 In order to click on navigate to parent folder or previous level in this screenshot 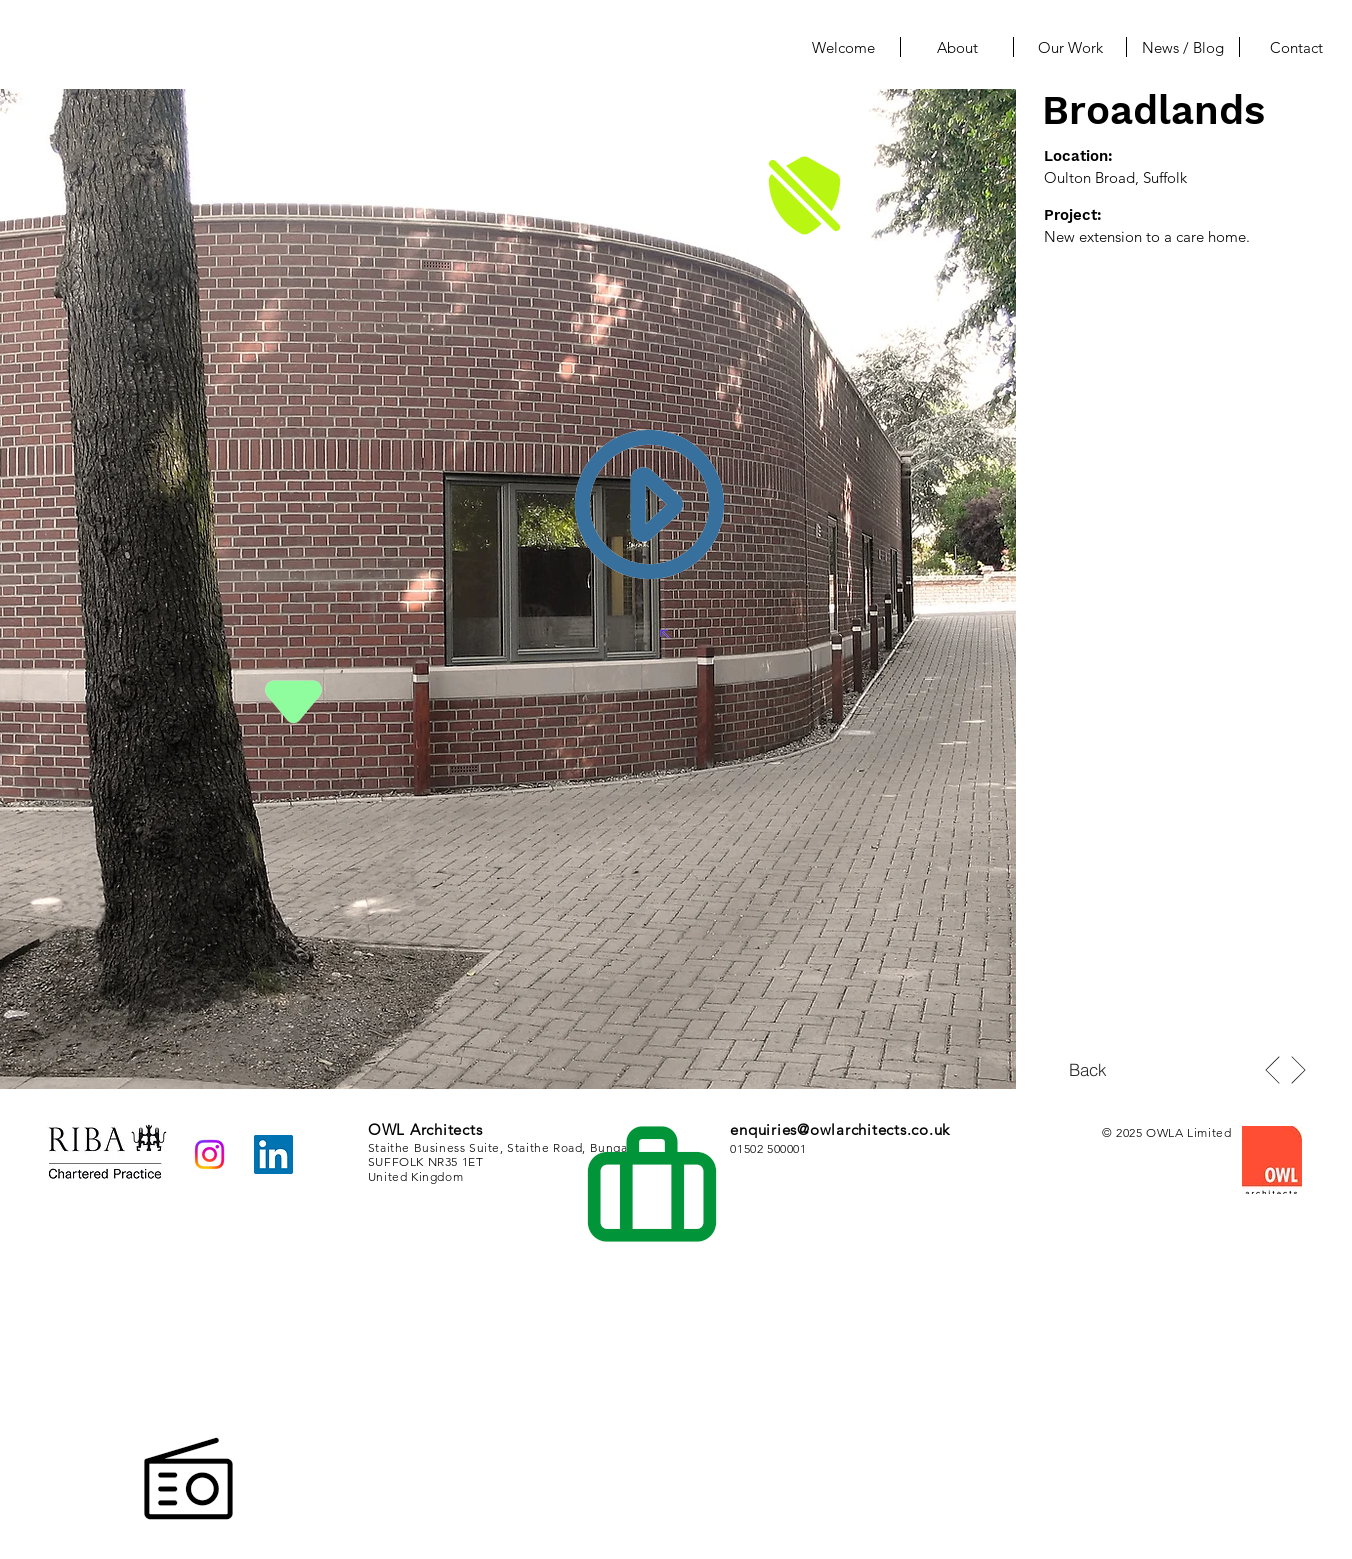, I will do `click(665, 634)`.